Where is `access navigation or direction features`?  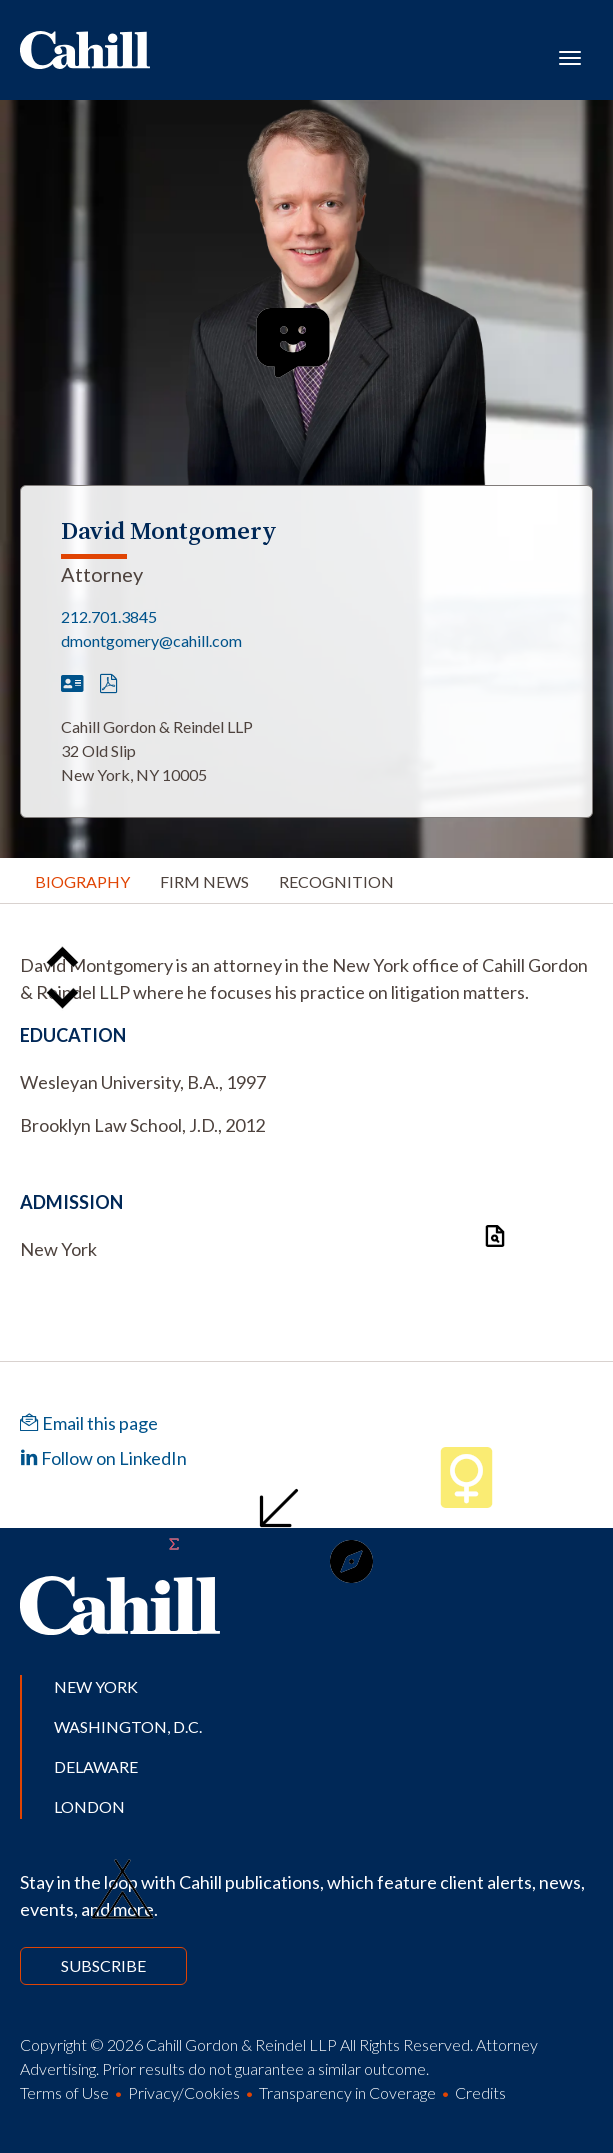
access navigation or direction features is located at coordinates (351, 1561).